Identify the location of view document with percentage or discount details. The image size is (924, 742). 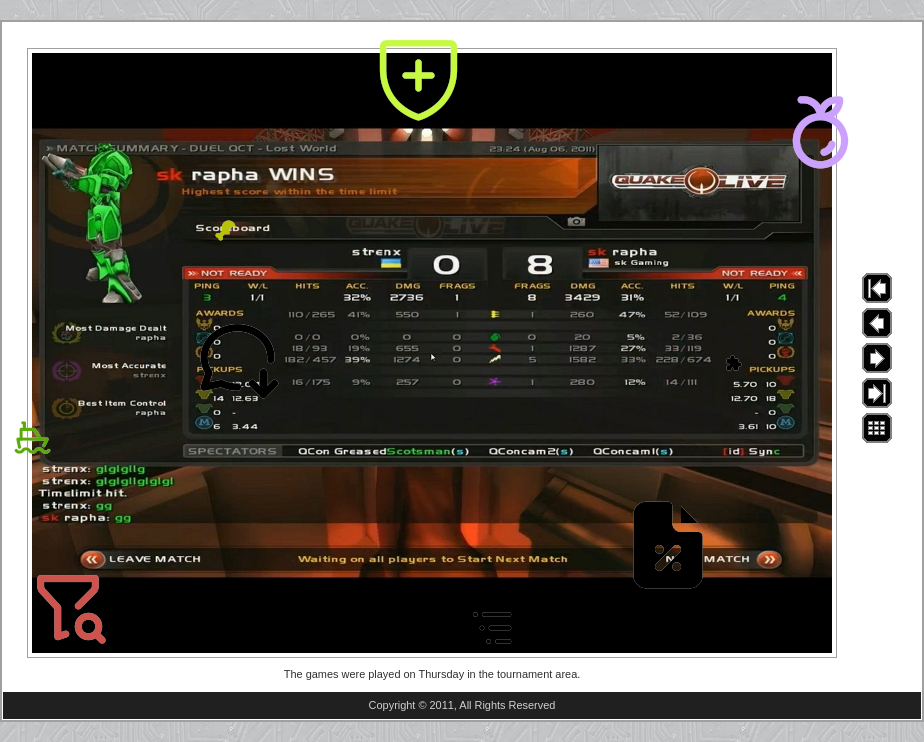
(668, 545).